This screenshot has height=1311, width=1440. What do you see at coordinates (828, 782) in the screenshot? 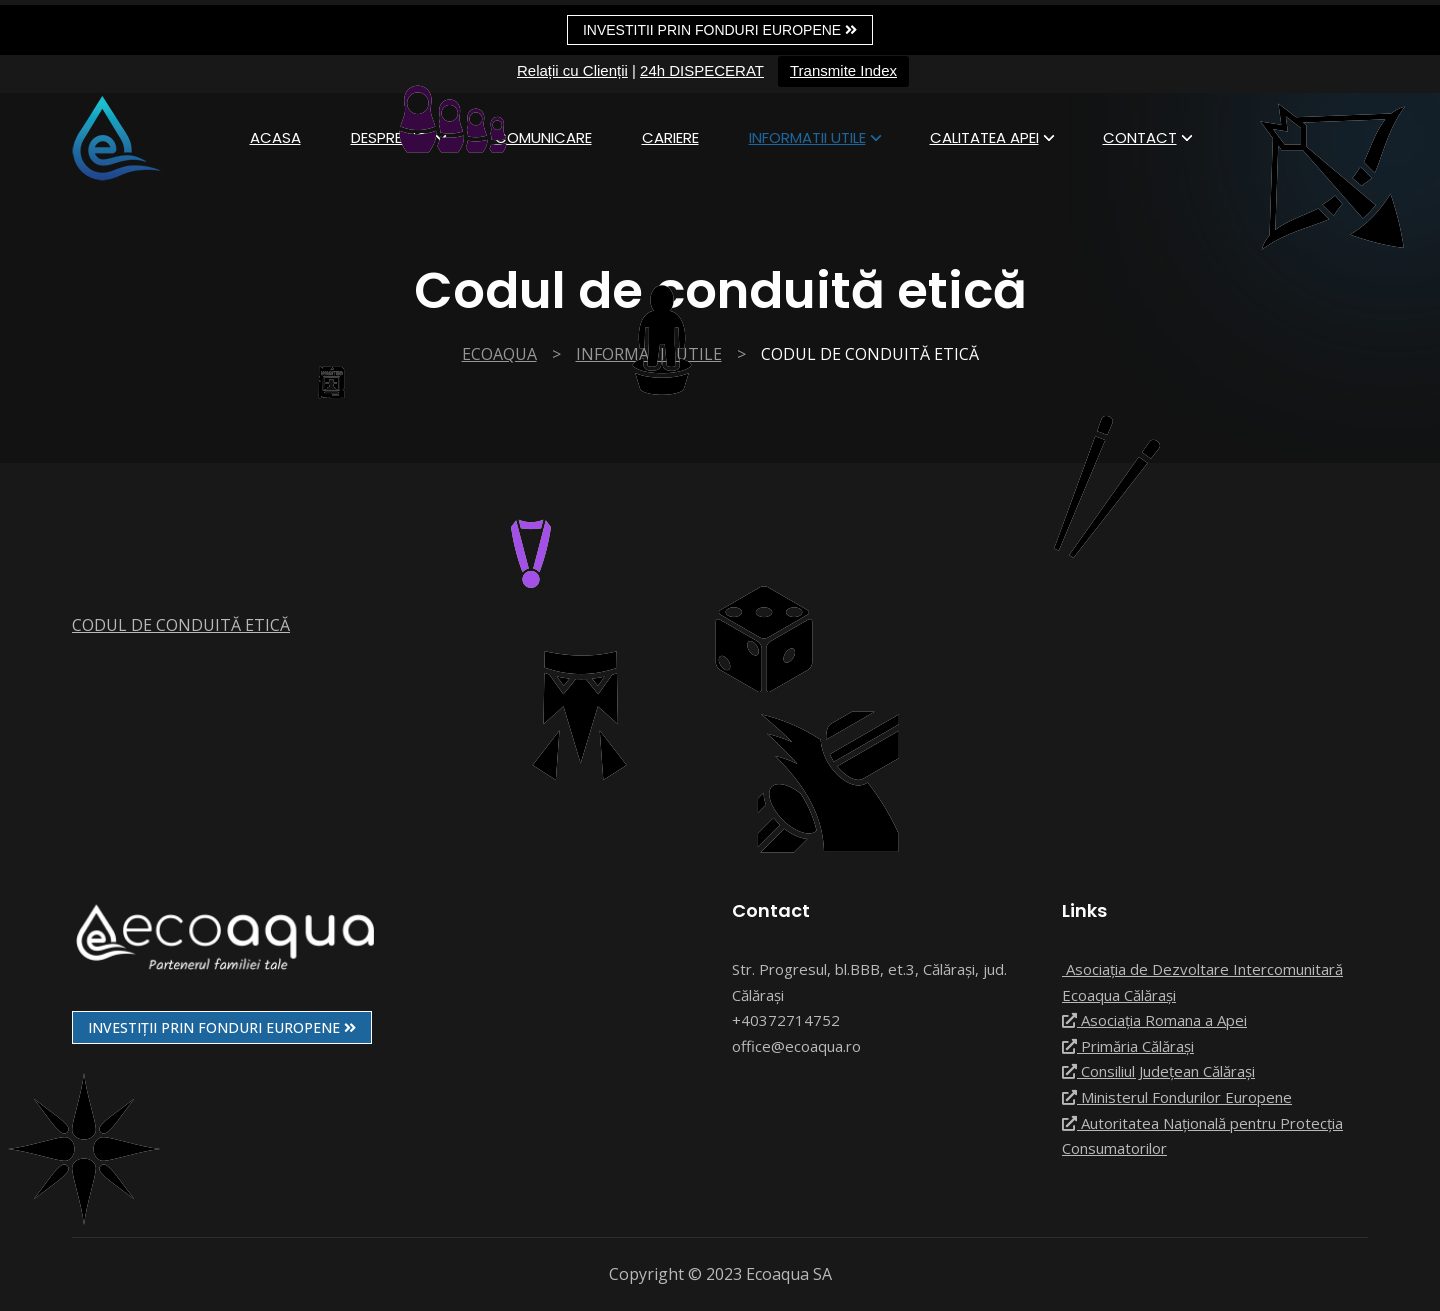
I see `split wood or gather firewood in a crafting game` at bounding box center [828, 782].